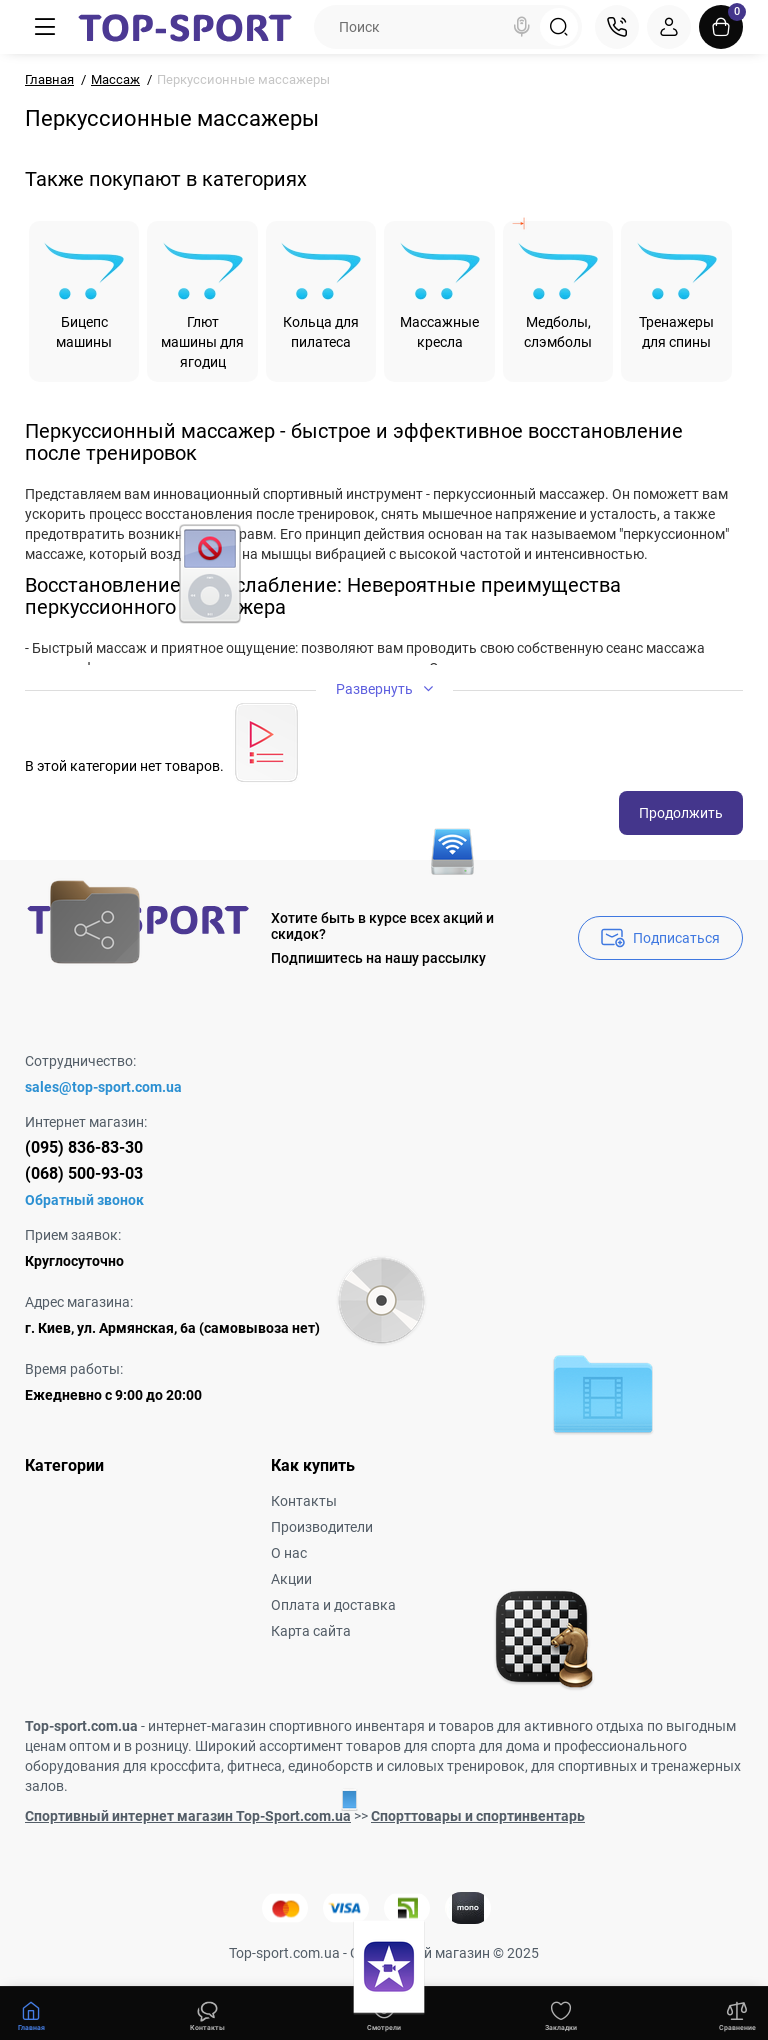 The width and height of the screenshot is (768, 2040). What do you see at coordinates (389, 1969) in the screenshot?
I see `open a mobile video project in iMovie` at bounding box center [389, 1969].